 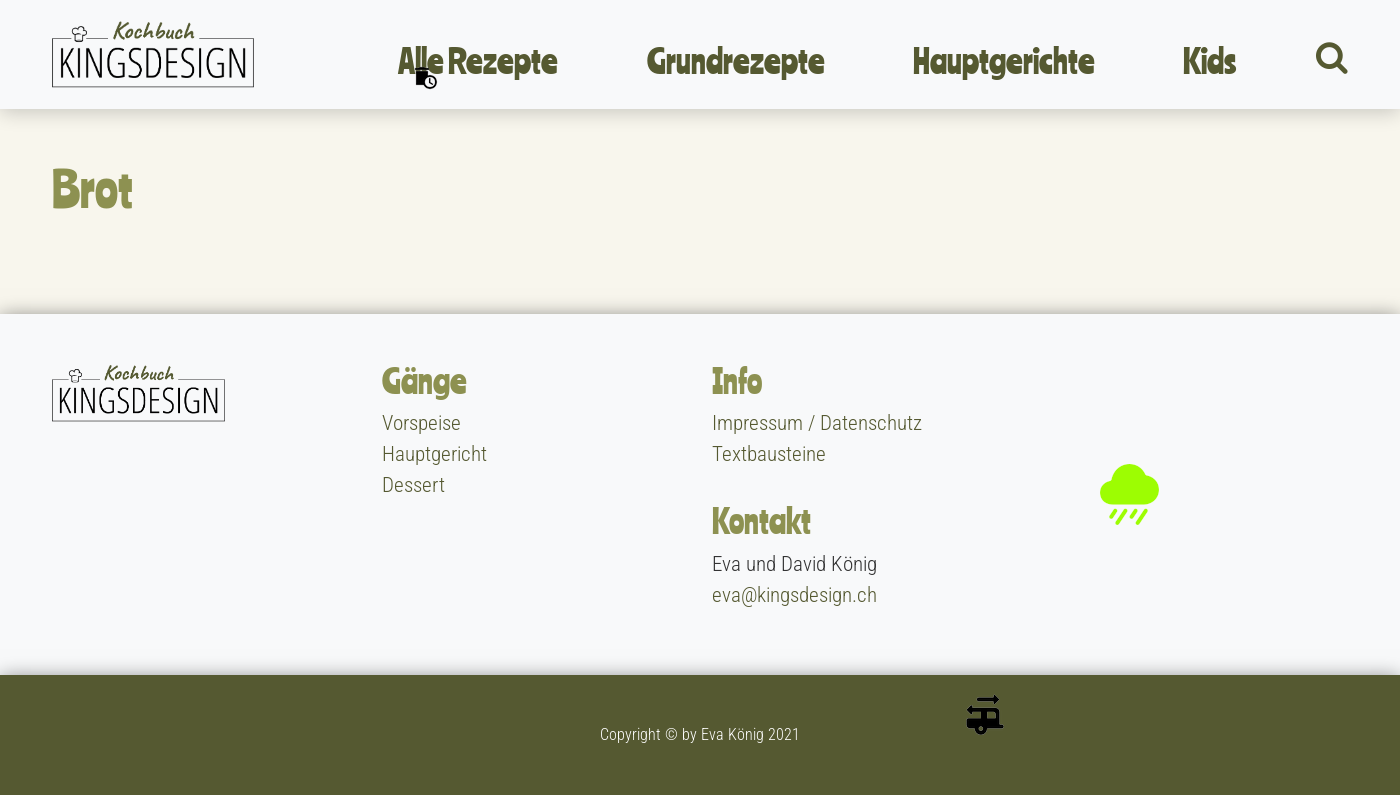 I want to click on indicates rainy weather conditions, so click(x=1129, y=494).